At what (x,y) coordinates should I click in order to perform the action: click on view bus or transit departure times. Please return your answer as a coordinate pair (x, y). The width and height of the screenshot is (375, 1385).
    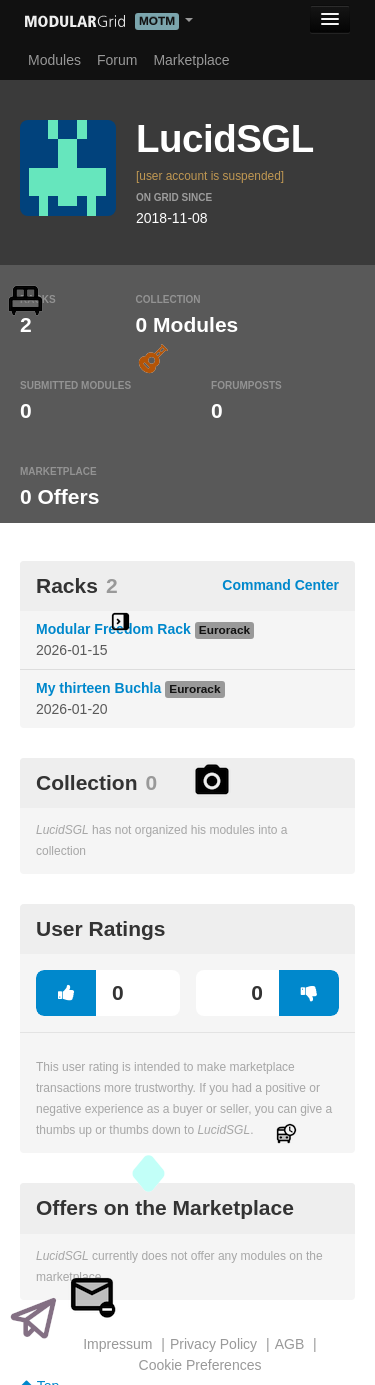
    Looking at the image, I should click on (286, 1133).